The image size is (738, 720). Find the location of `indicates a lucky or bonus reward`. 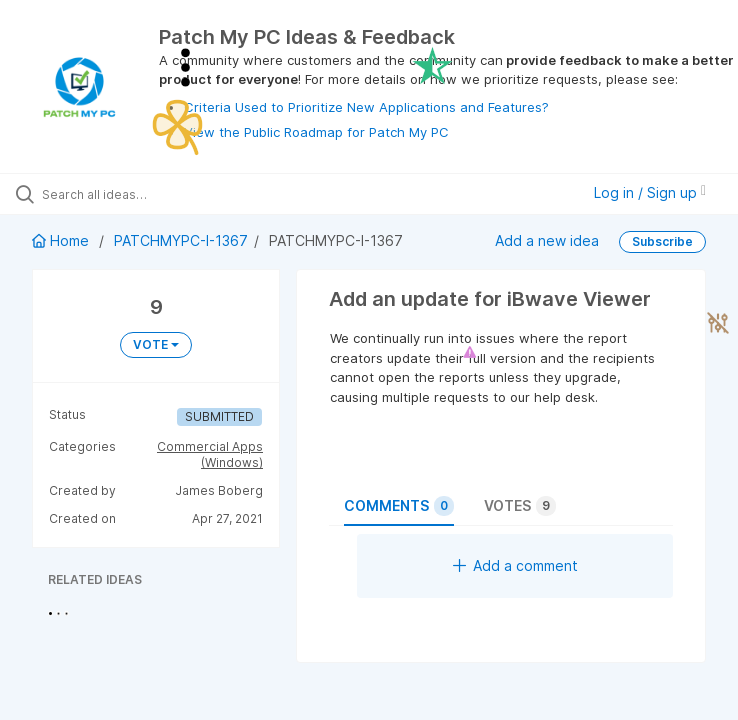

indicates a lucky or bonus reward is located at coordinates (177, 126).